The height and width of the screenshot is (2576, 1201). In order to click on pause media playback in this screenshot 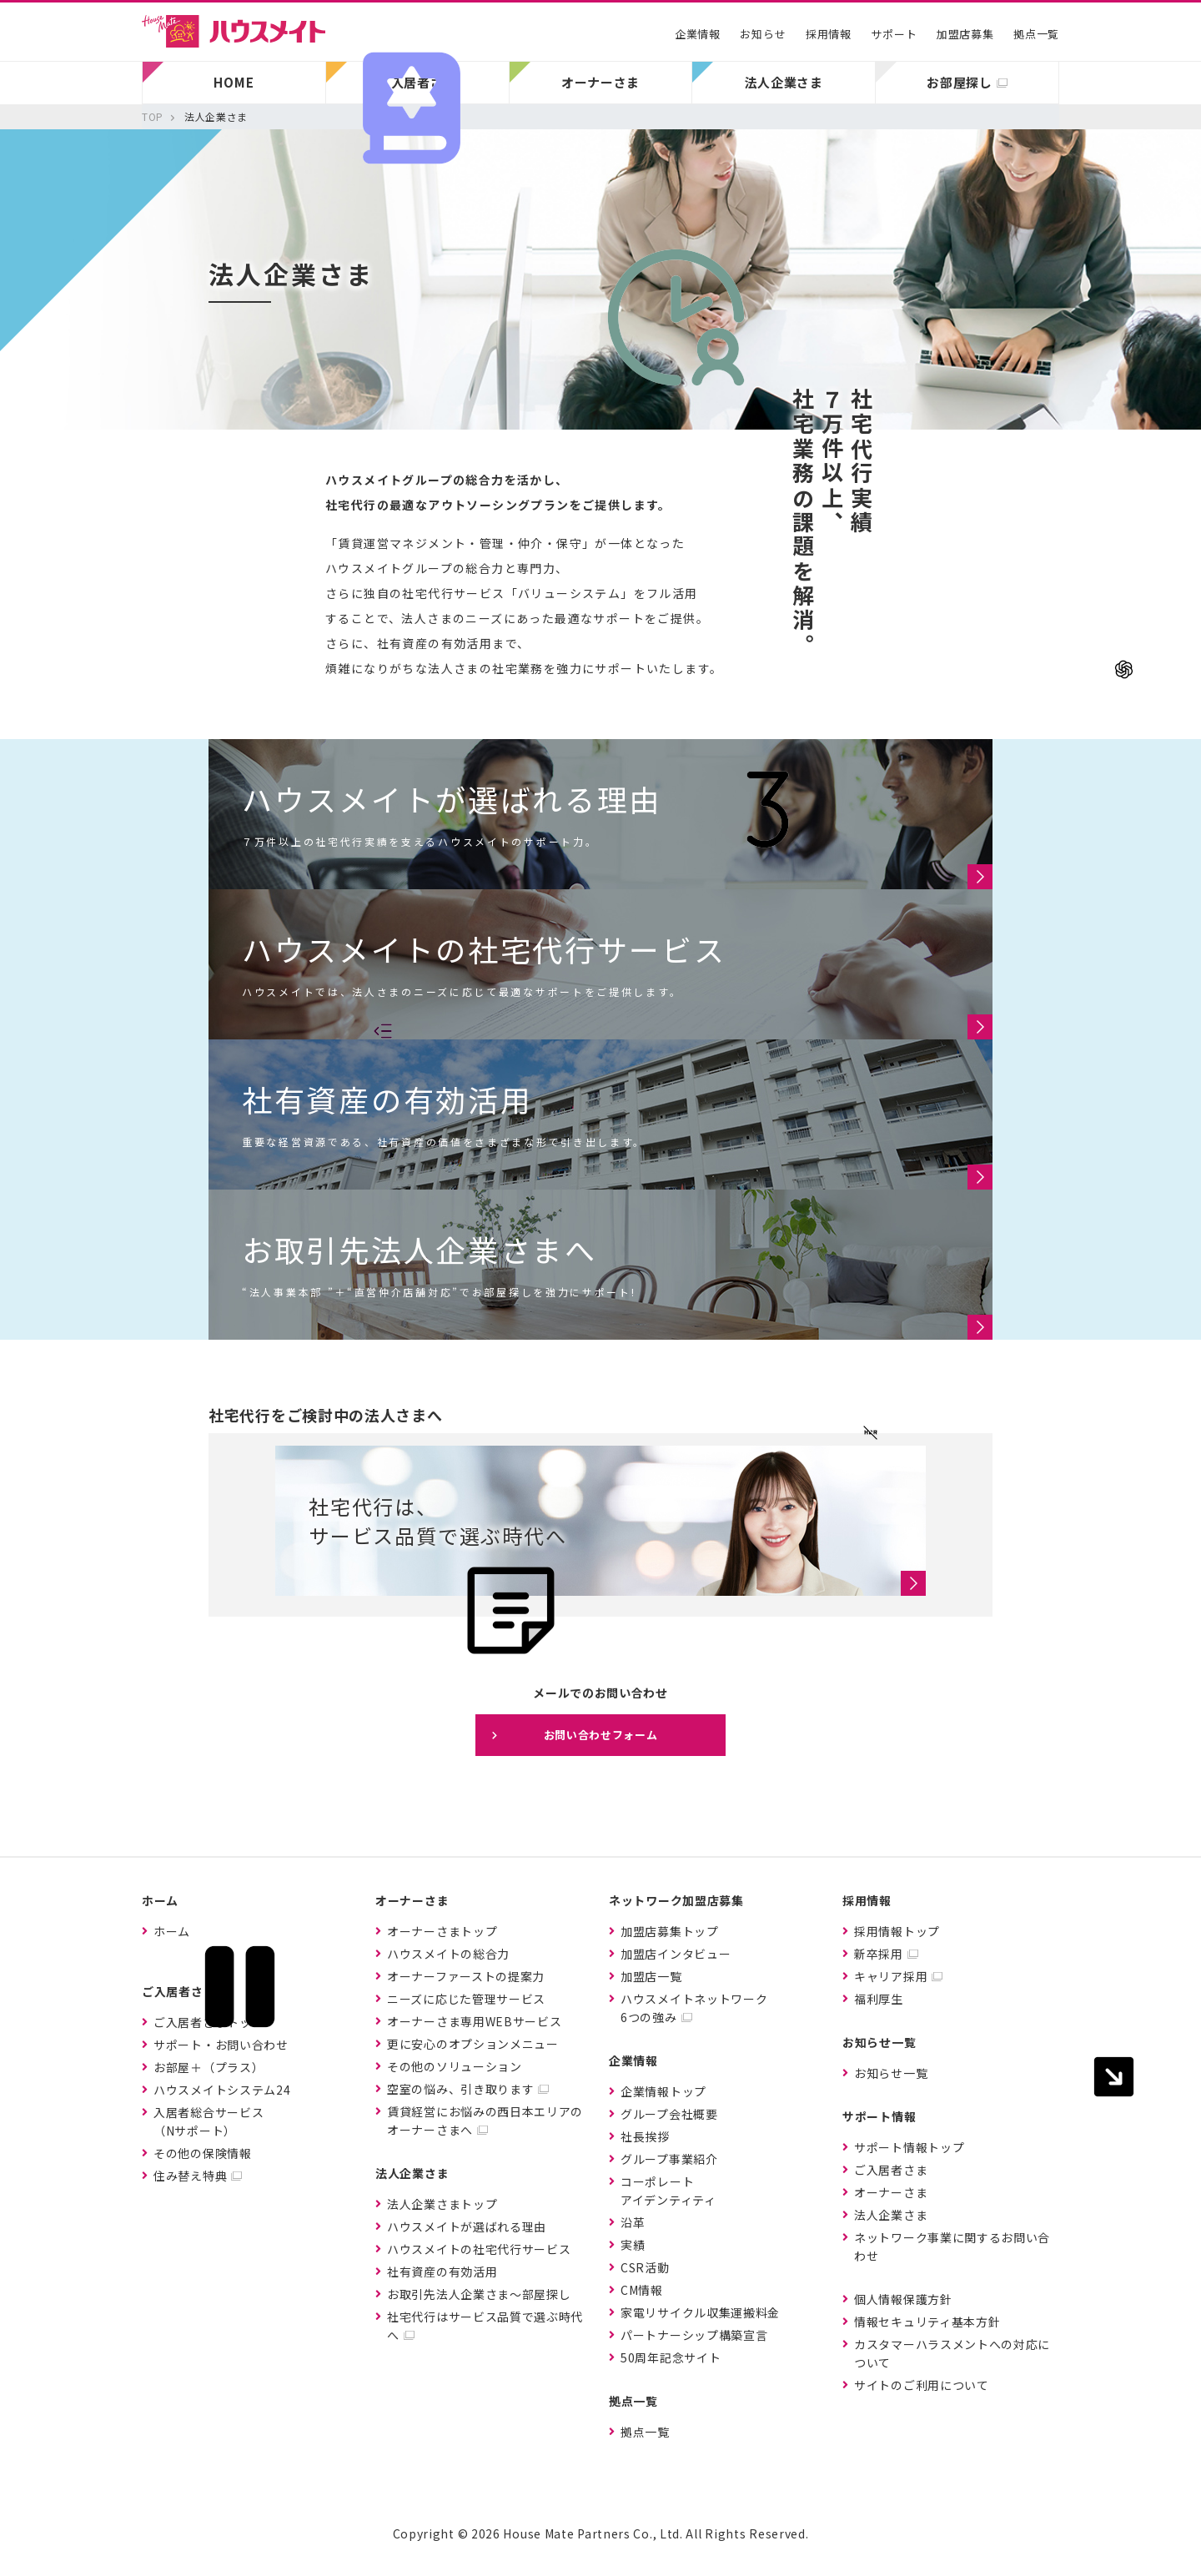, I will do `click(239, 1986)`.